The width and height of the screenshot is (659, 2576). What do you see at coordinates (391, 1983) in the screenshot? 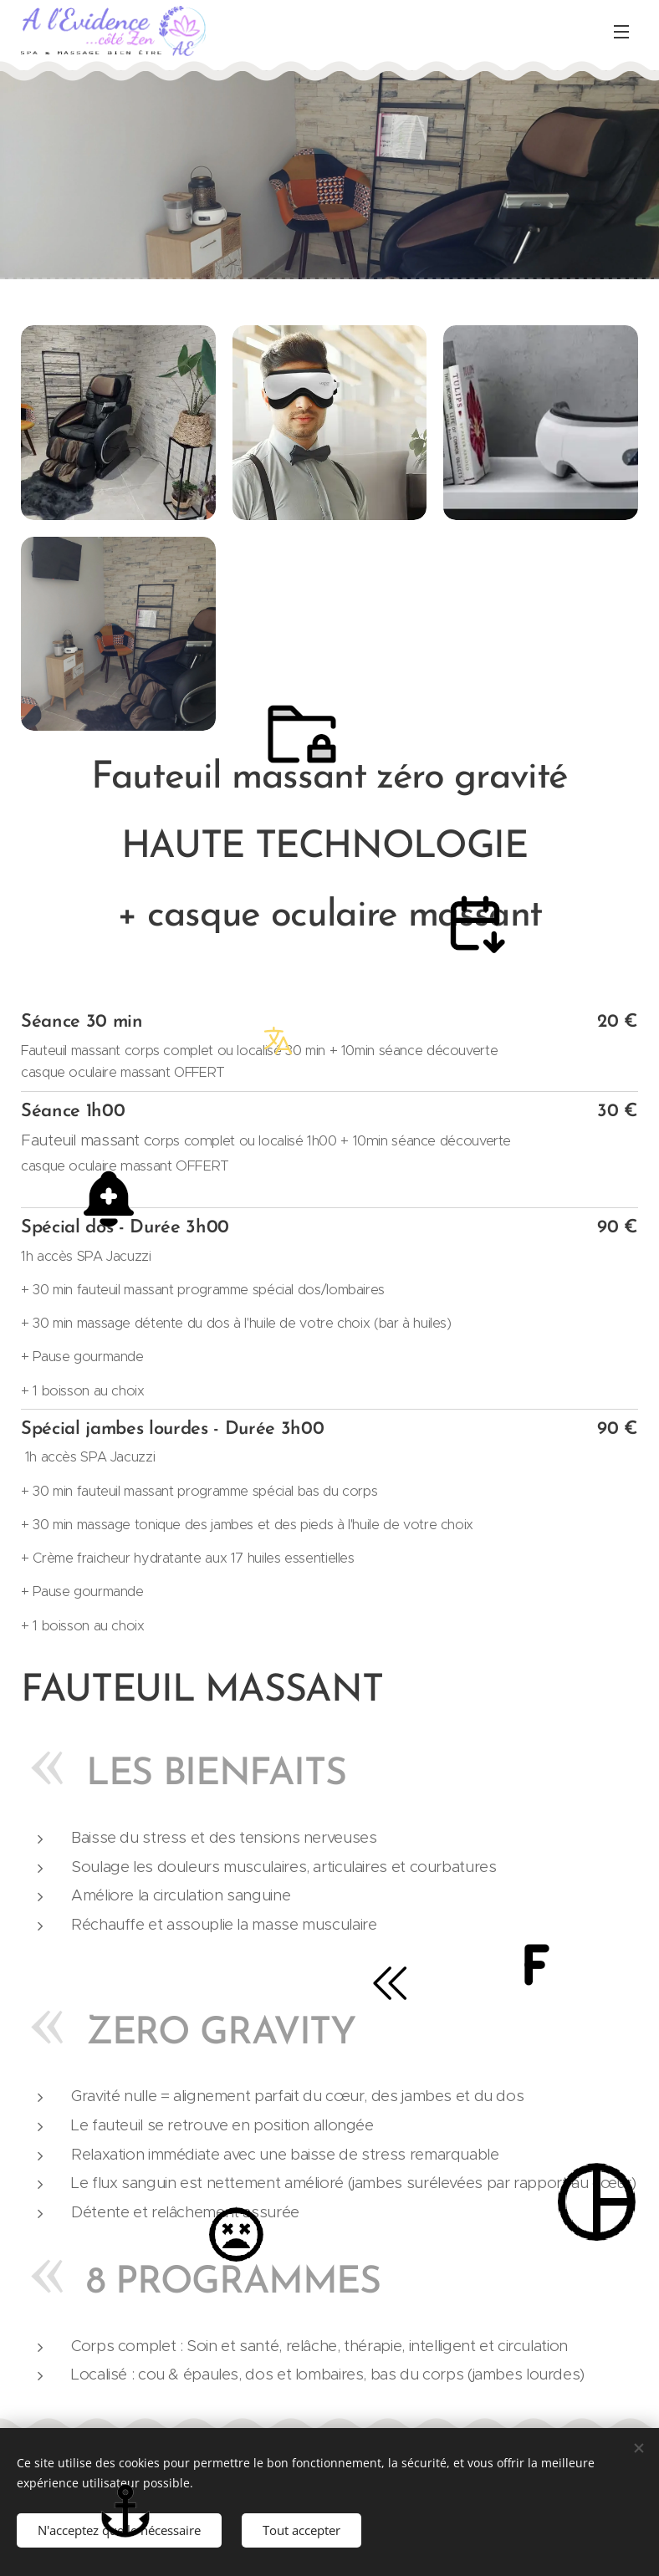
I see `go back to the beginning` at bounding box center [391, 1983].